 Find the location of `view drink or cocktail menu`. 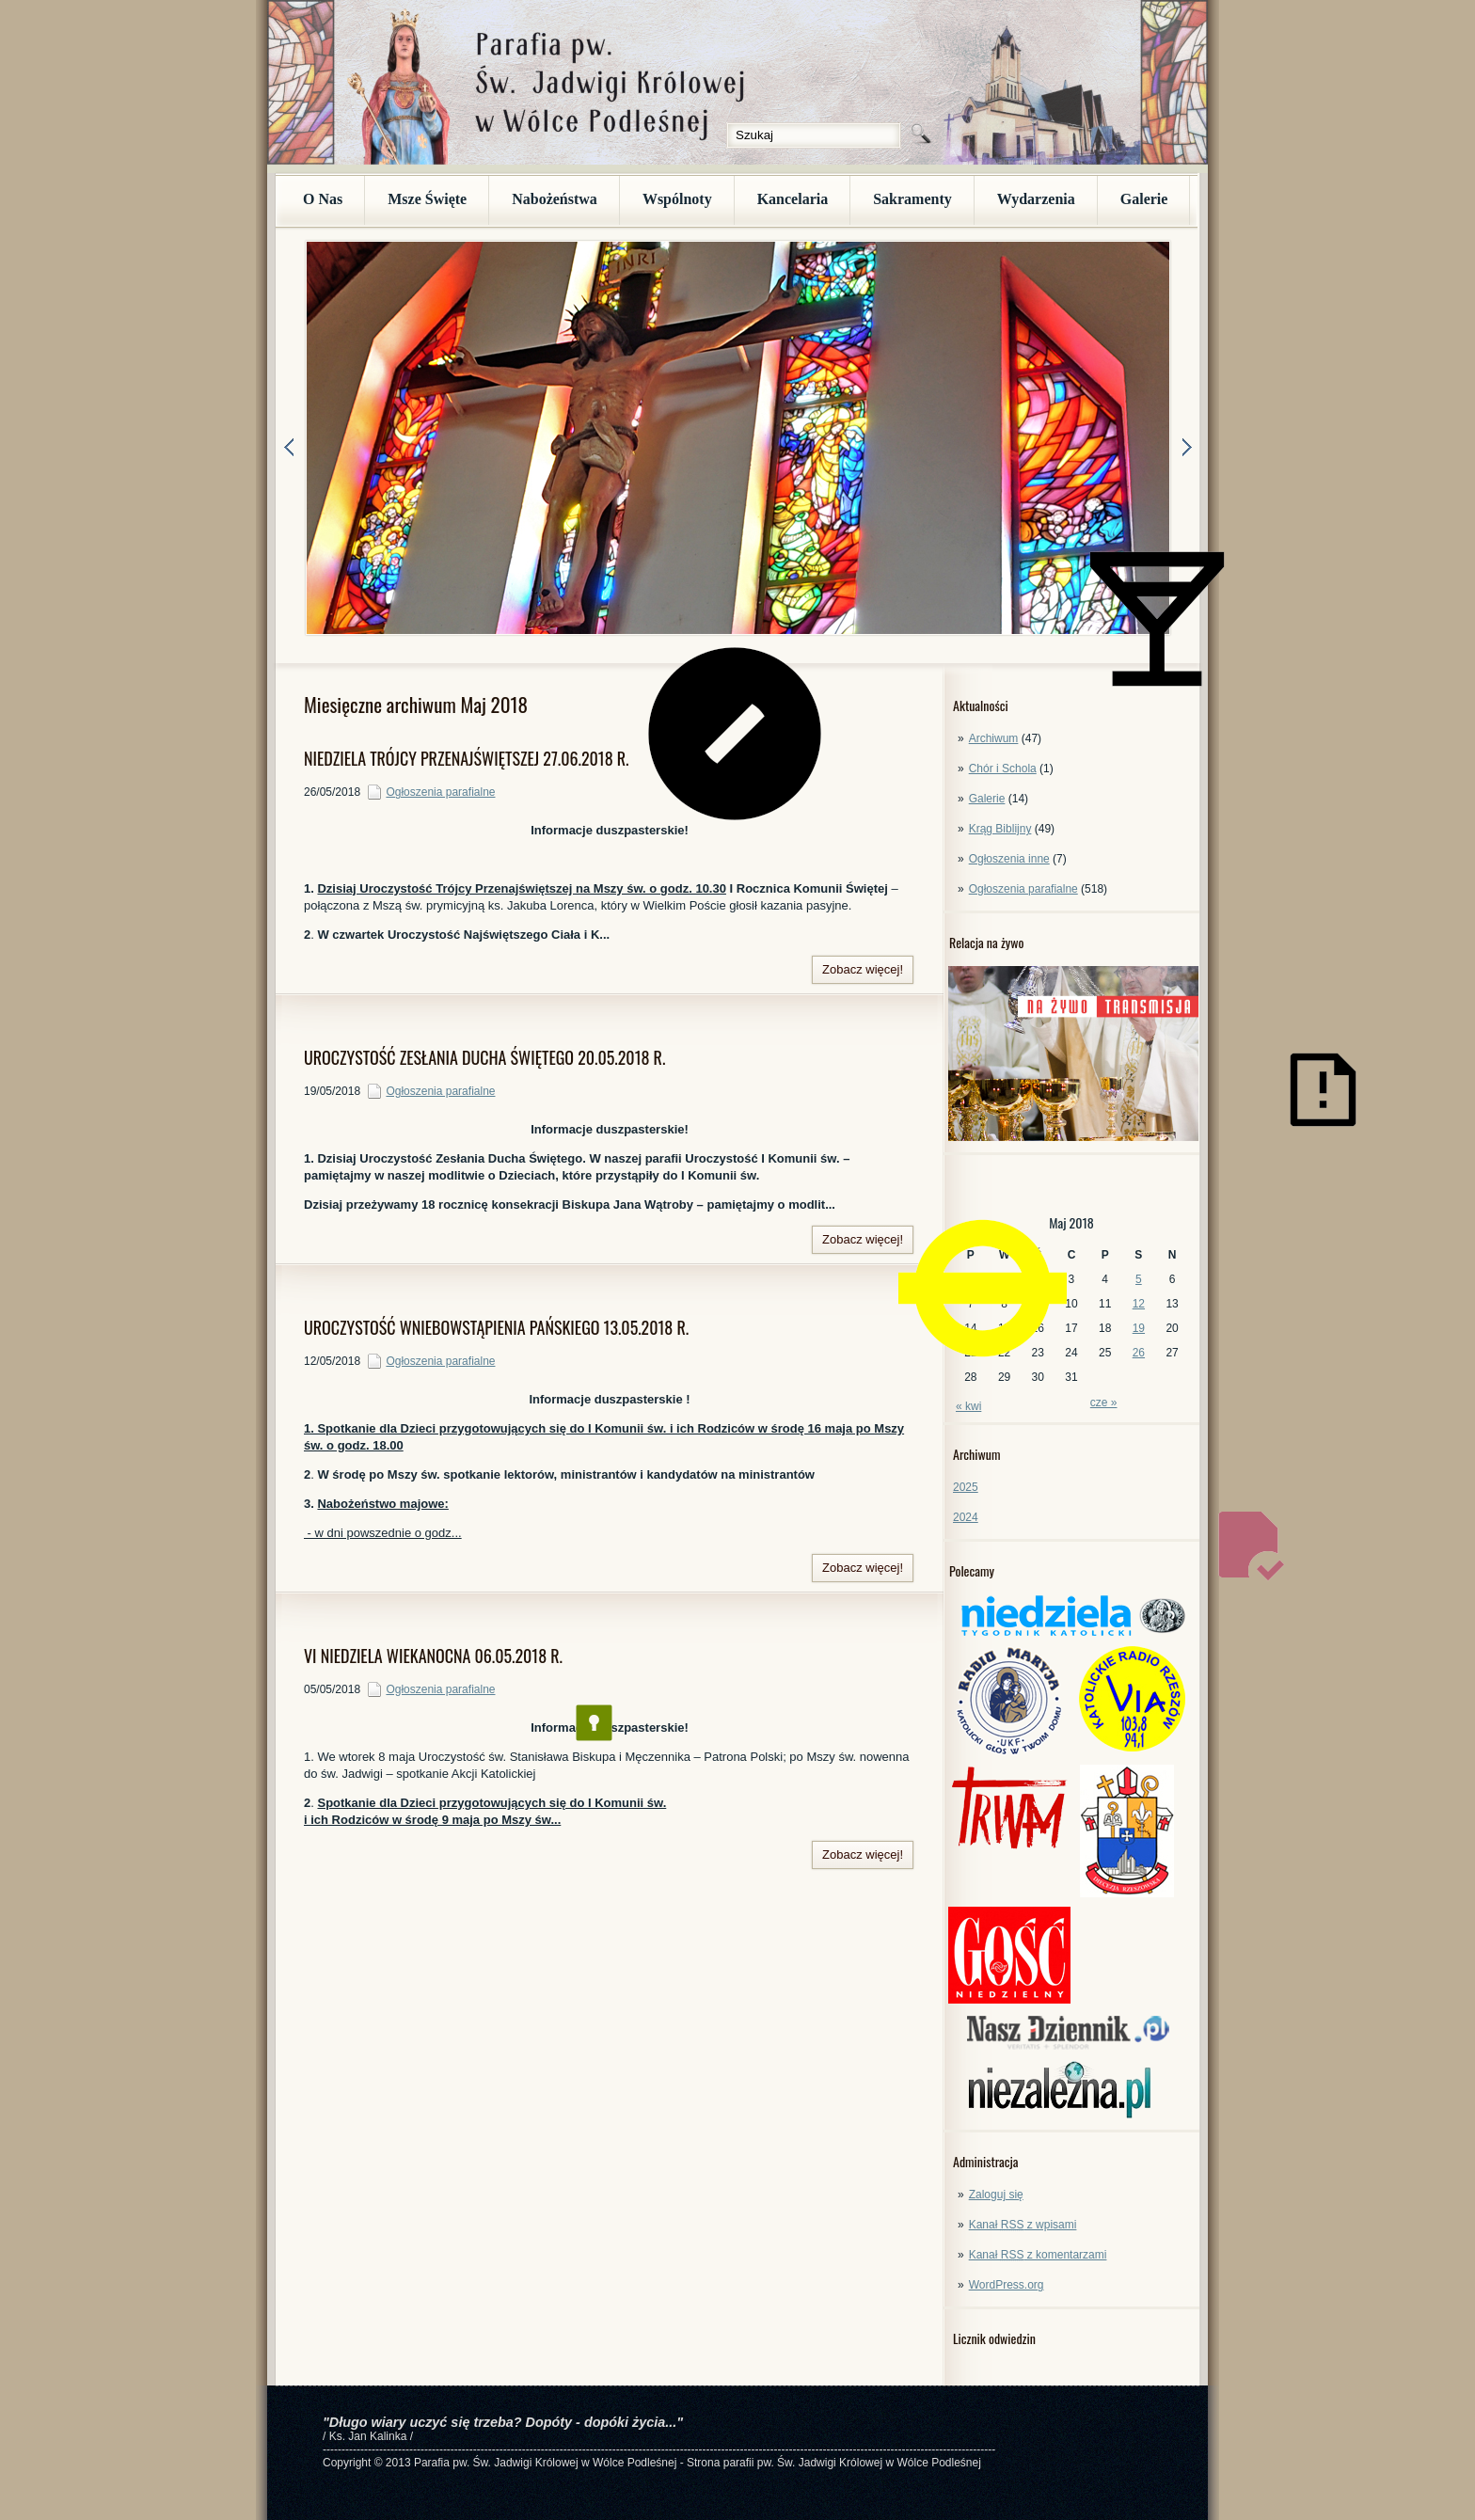

view drink or cocktail menu is located at coordinates (1157, 619).